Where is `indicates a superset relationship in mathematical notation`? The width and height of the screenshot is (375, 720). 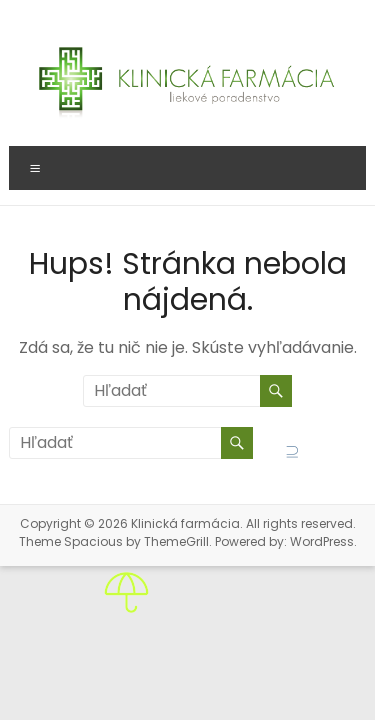 indicates a superset relationship in mathematical notation is located at coordinates (292, 452).